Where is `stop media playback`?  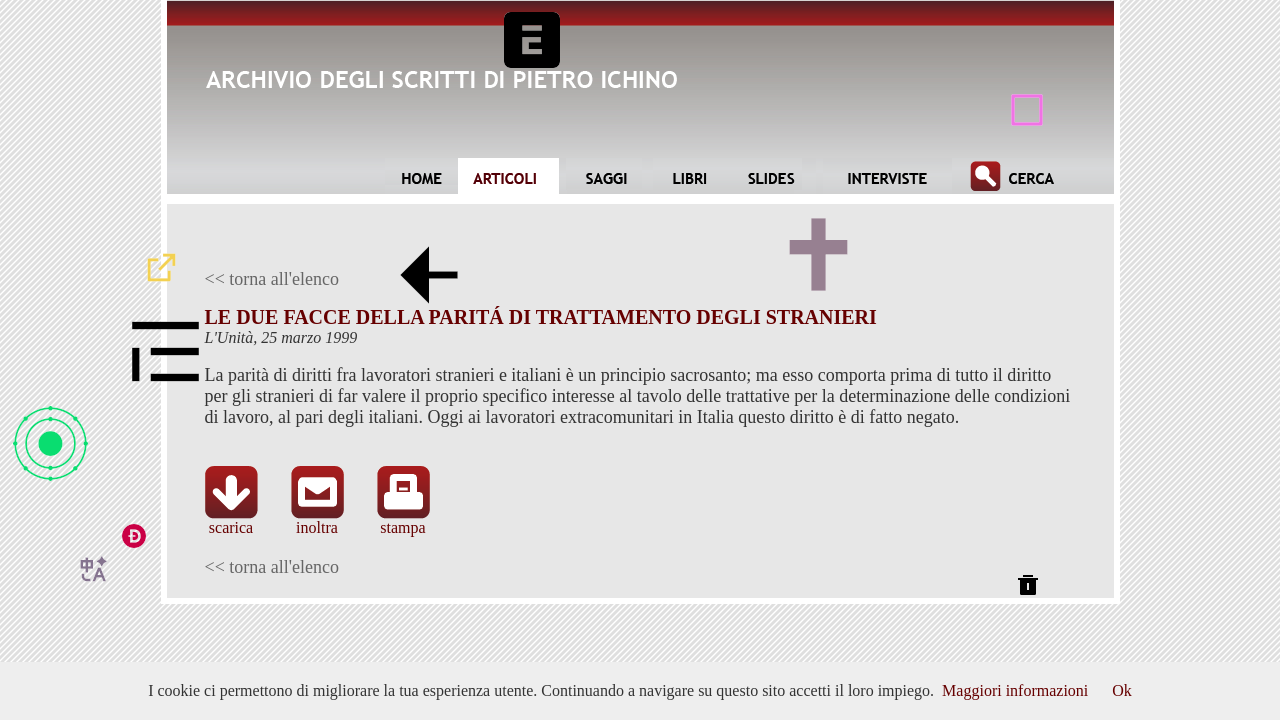
stop media playback is located at coordinates (1027, 110).